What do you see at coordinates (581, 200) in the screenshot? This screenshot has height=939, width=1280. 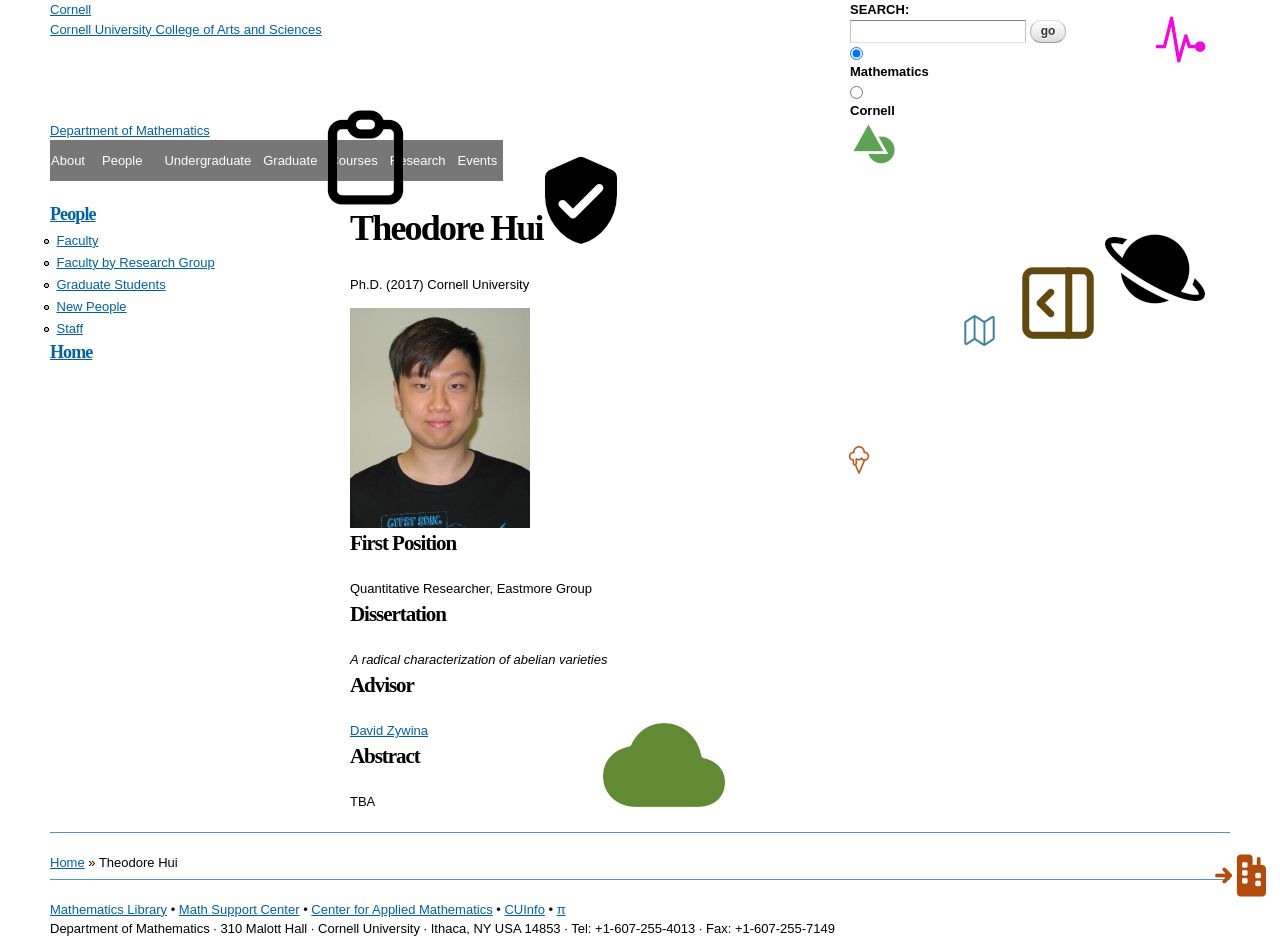 I see `indicates a verified or trusted user account` at bounding box center [581, 200].